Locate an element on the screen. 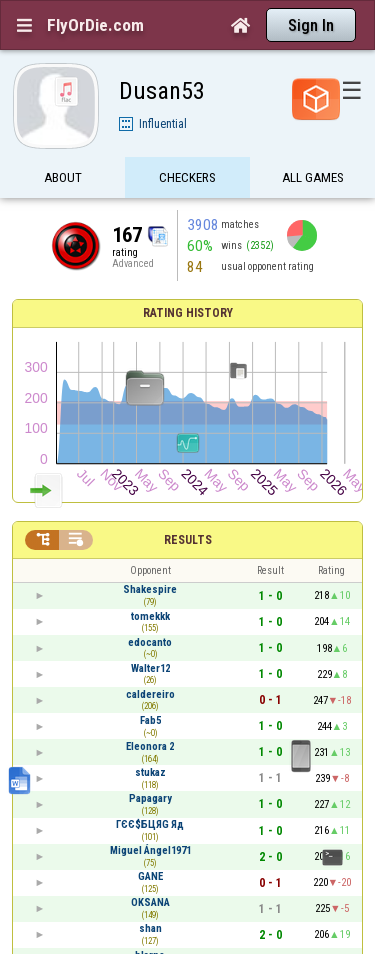 Image resolution: width=375 pixels, height=954 pixels. microsoft word document file is located at coordinates (19, 780).